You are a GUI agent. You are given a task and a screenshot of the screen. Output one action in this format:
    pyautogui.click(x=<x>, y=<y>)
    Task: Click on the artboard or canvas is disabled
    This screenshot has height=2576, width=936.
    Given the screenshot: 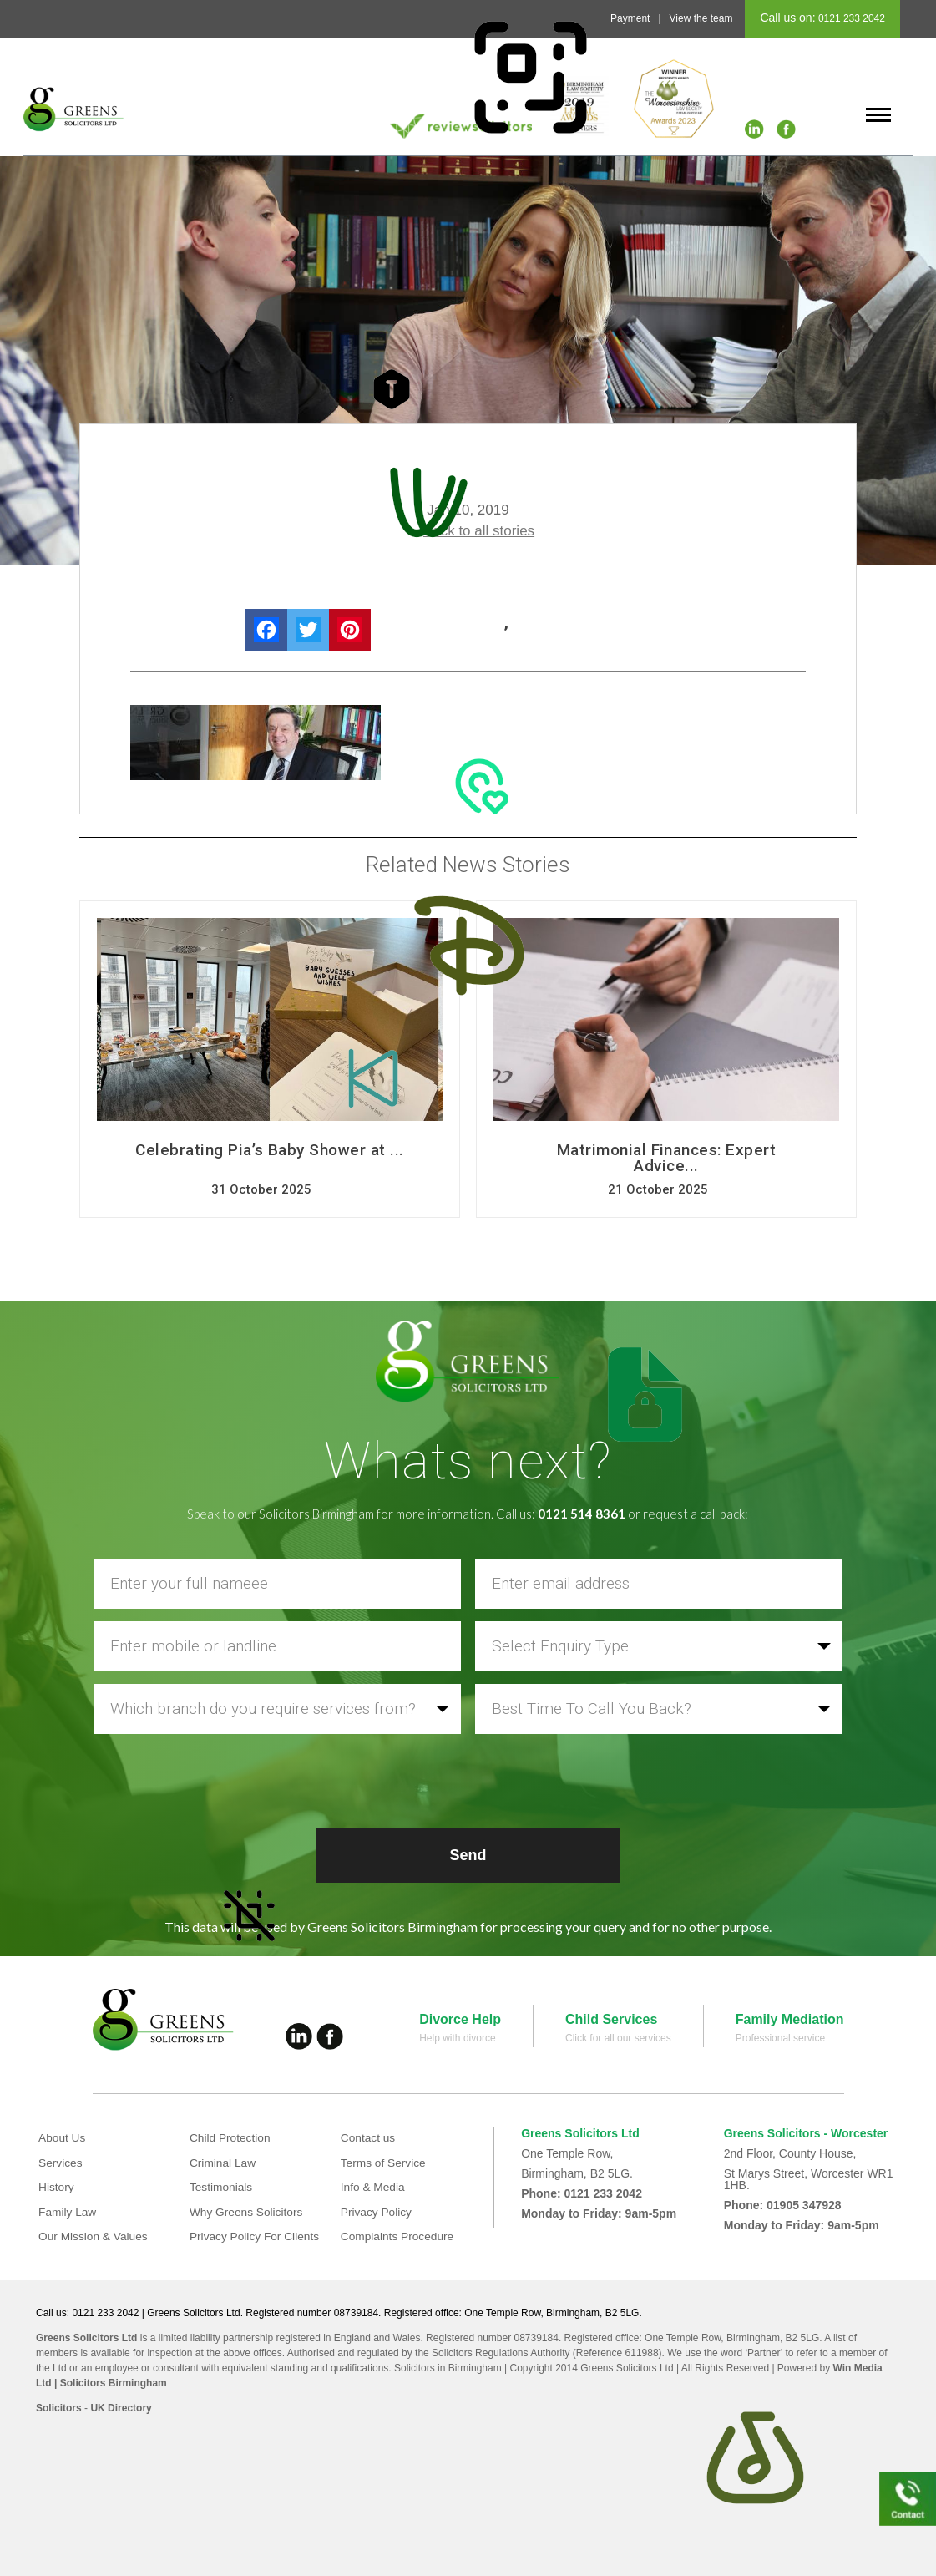 What is the action you would take?
    pyautogui.click(x=249, y=1915)
    